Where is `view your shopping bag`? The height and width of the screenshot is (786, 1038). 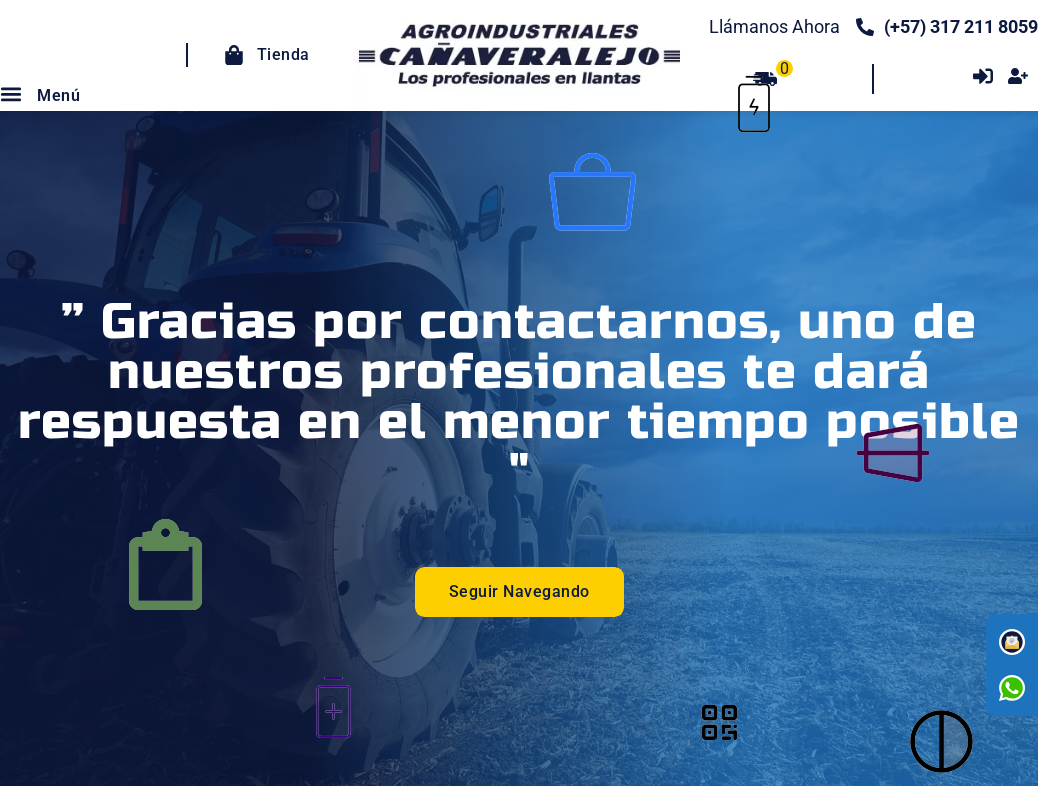 view your shopping bag is located at coordinates (592, 196).